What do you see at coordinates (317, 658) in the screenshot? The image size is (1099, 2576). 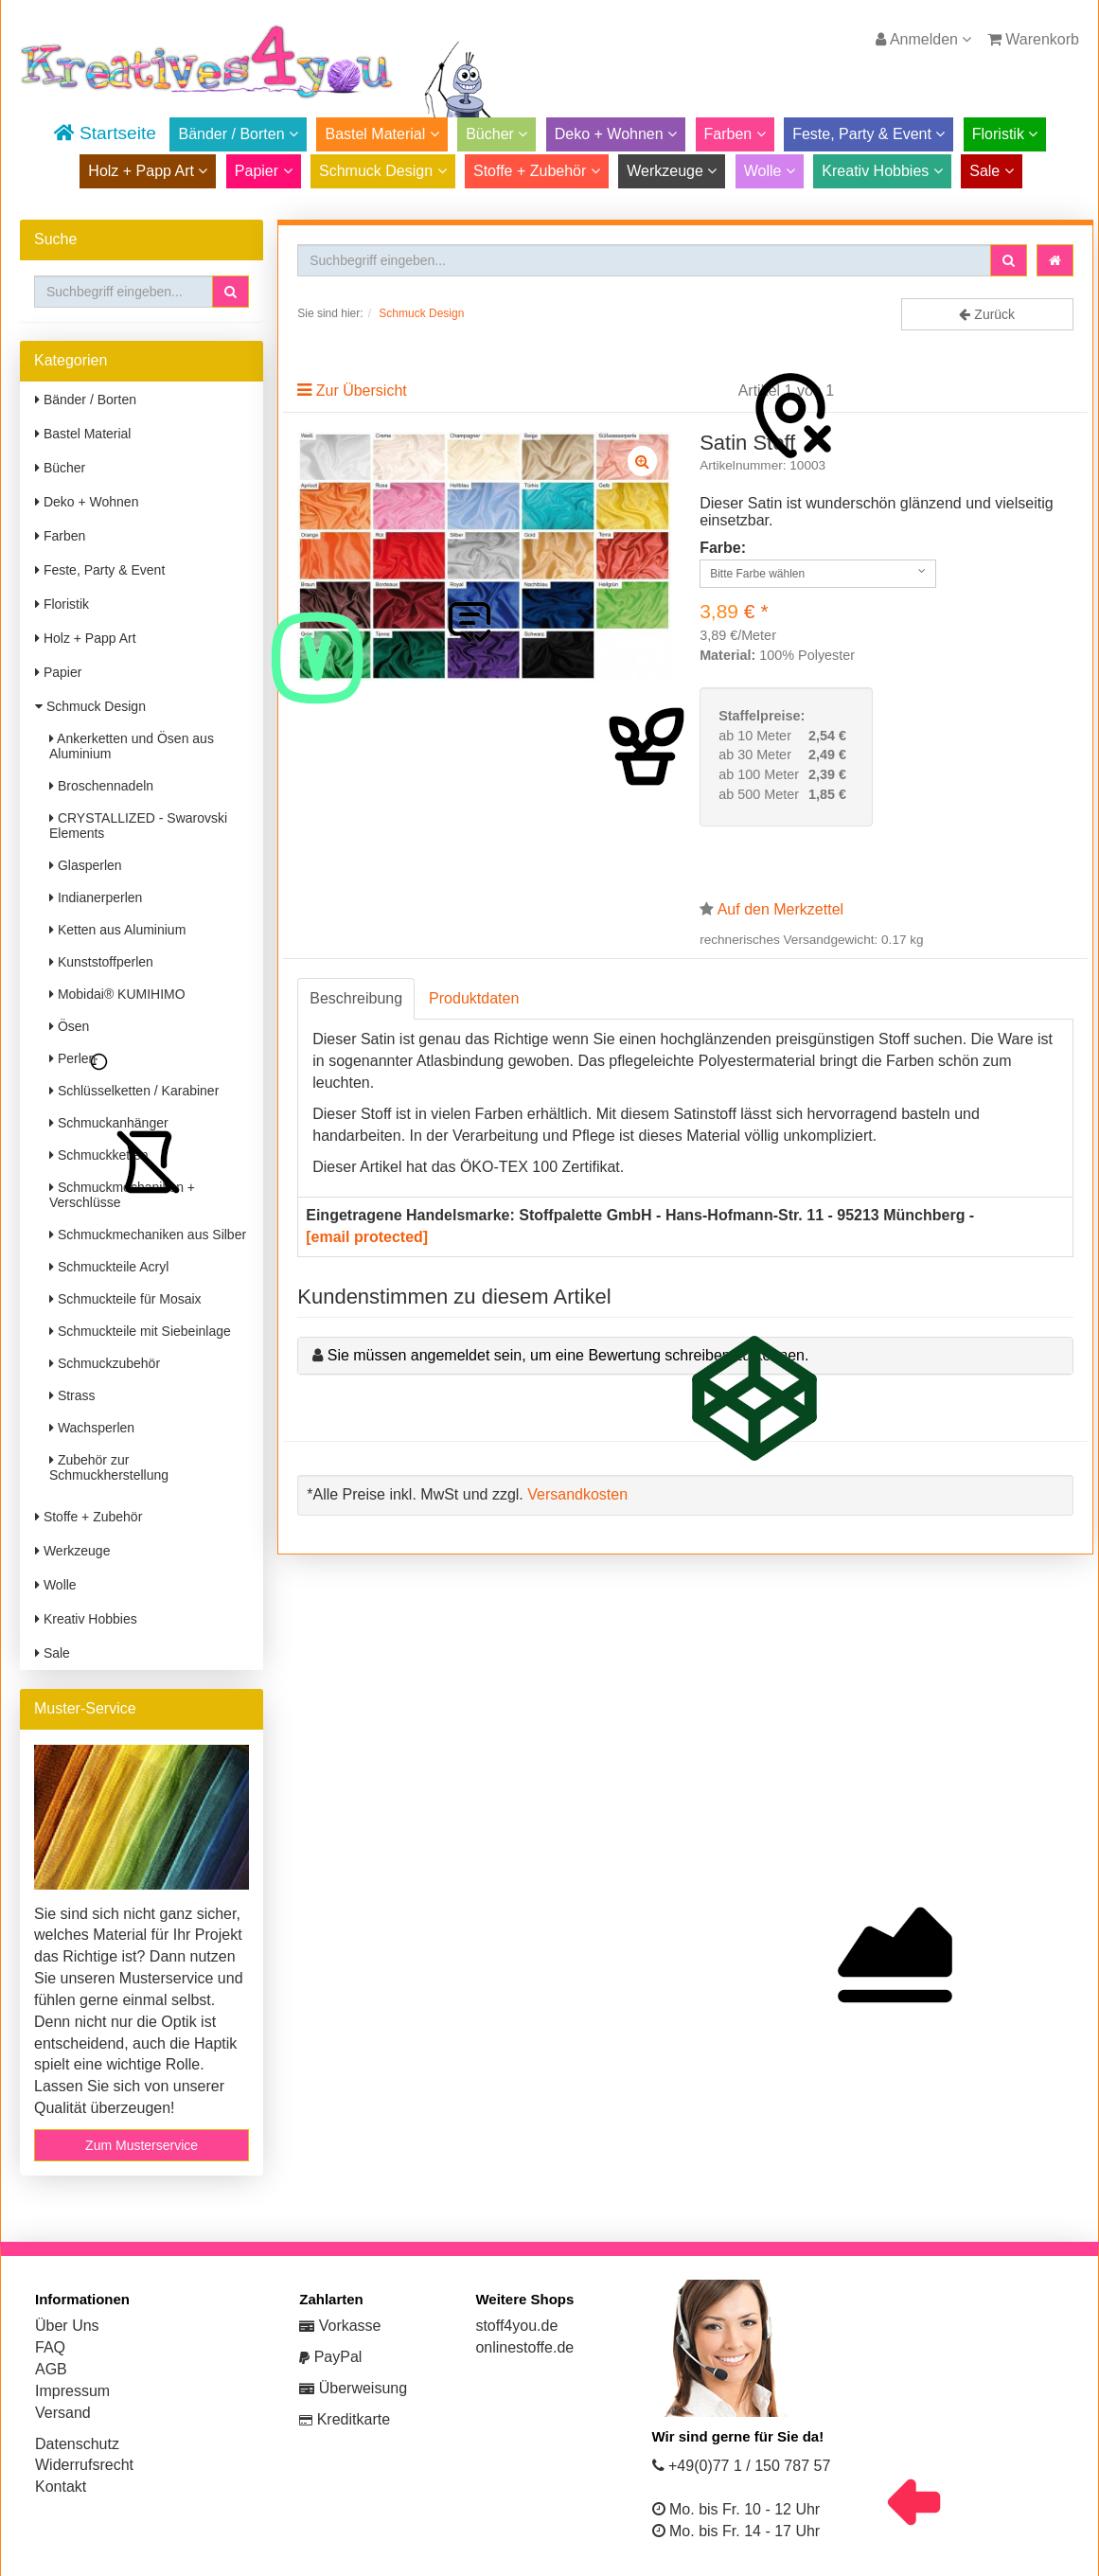 I see `indicates a "v" label or category tag` at bounding box center [317, 658].